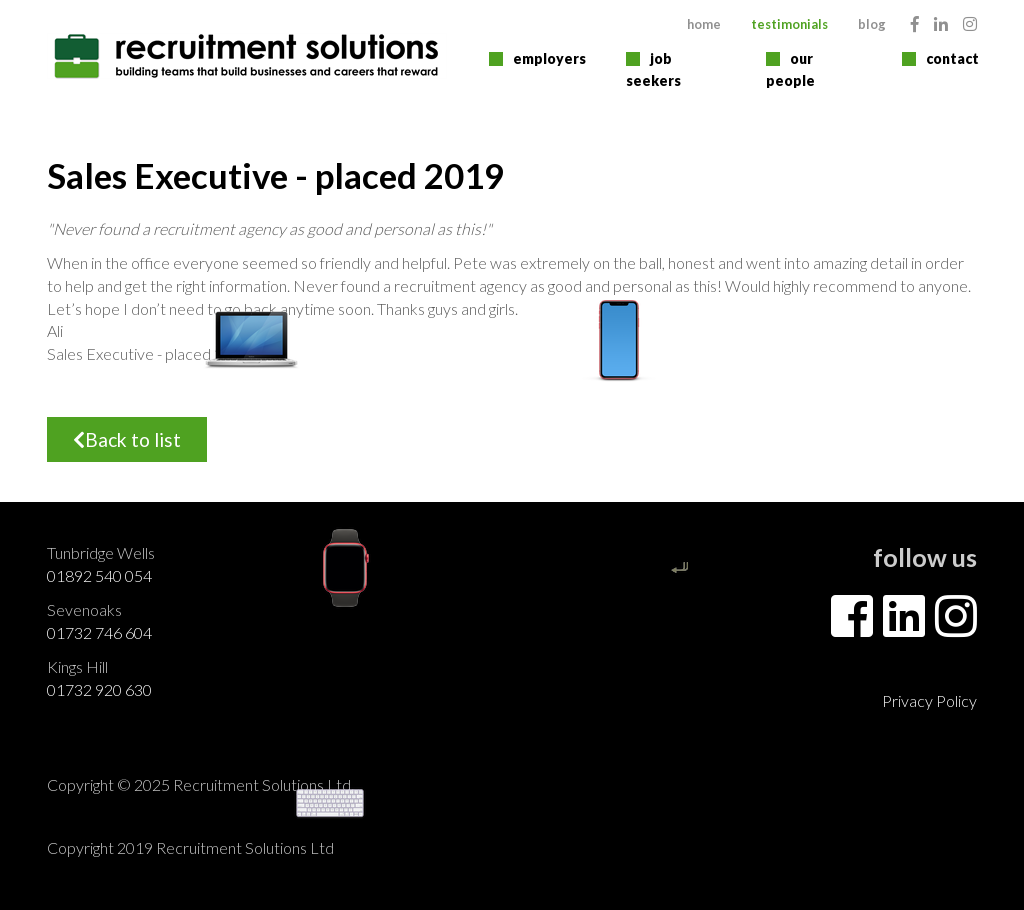 This screenshot has height=910, width=1024. I want to click on apple watch series 6 with red case, so click(345, 568).